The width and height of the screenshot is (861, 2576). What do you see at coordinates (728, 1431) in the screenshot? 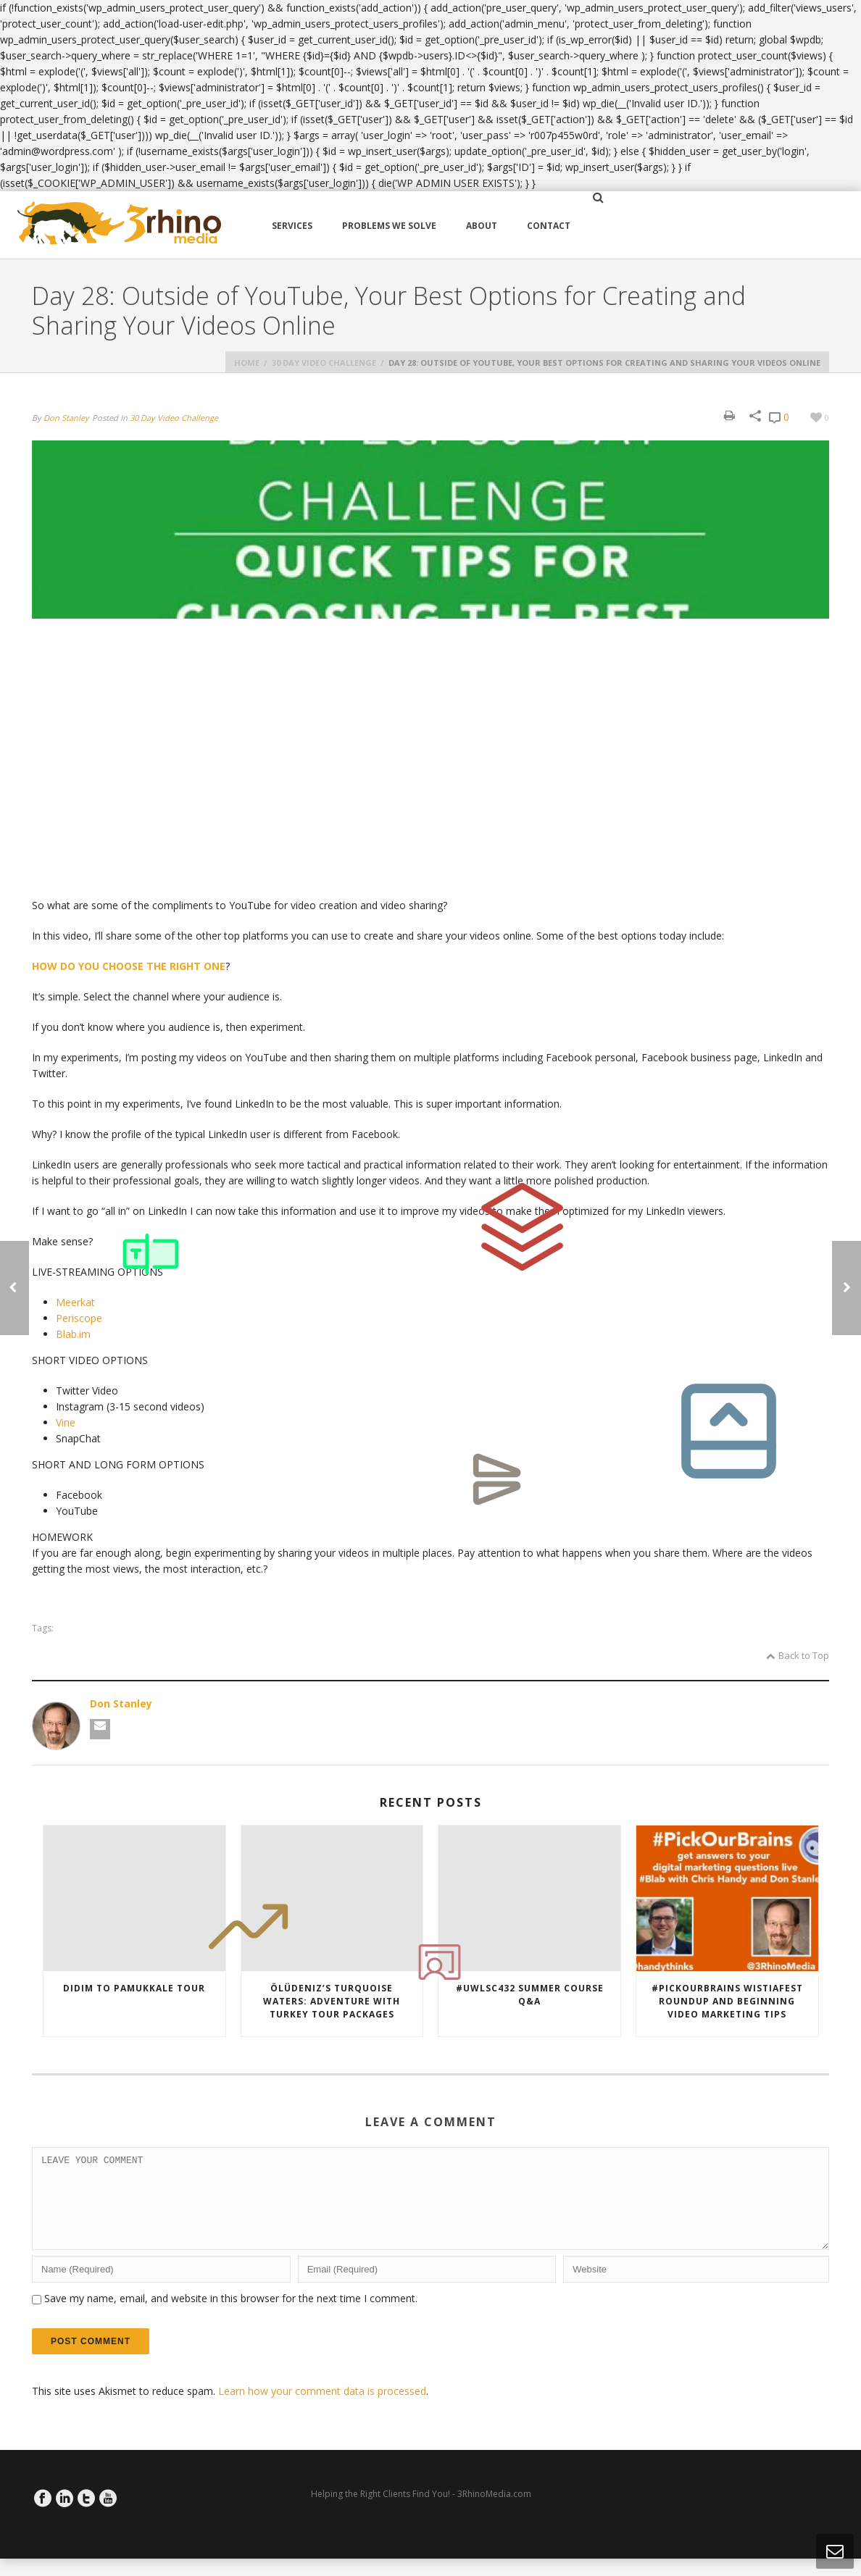
I see `expand or open bottom panel` at bounding box center [728, 1431].